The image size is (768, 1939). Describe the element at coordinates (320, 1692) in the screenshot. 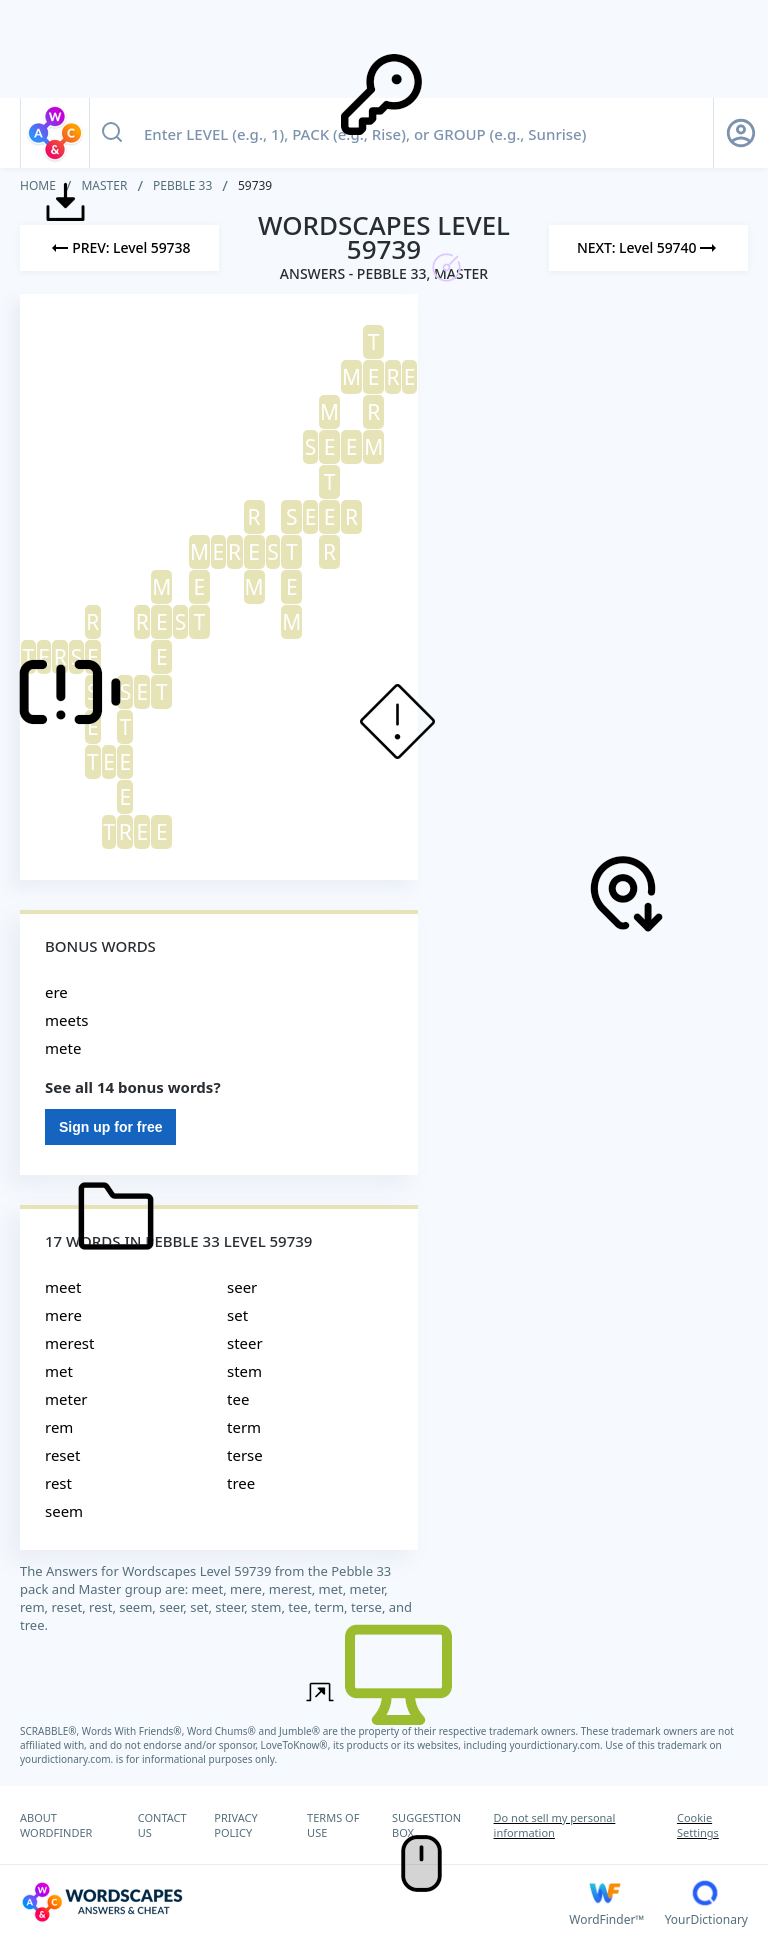

I see `open link in a new tab` at that location.